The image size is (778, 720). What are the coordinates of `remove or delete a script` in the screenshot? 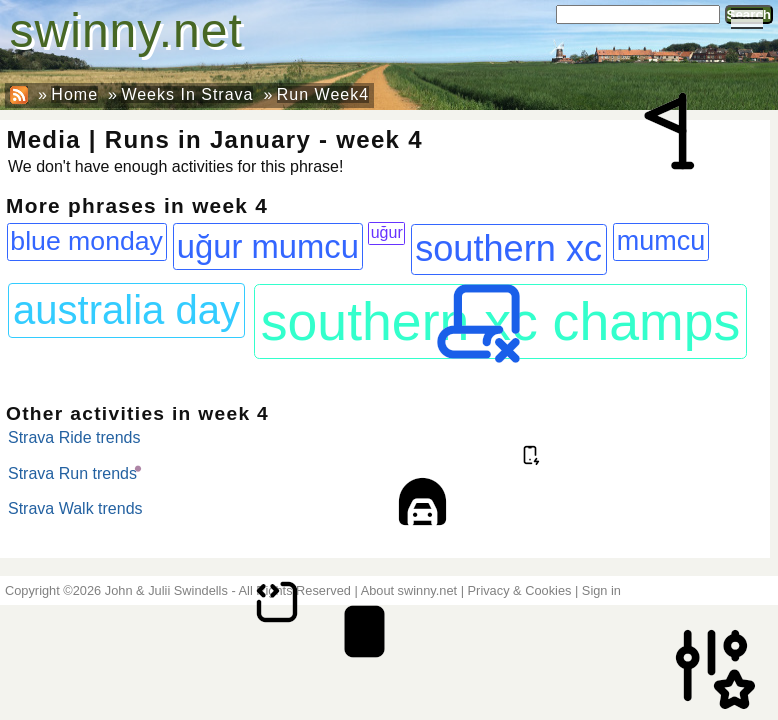 It's located at (478, 321).